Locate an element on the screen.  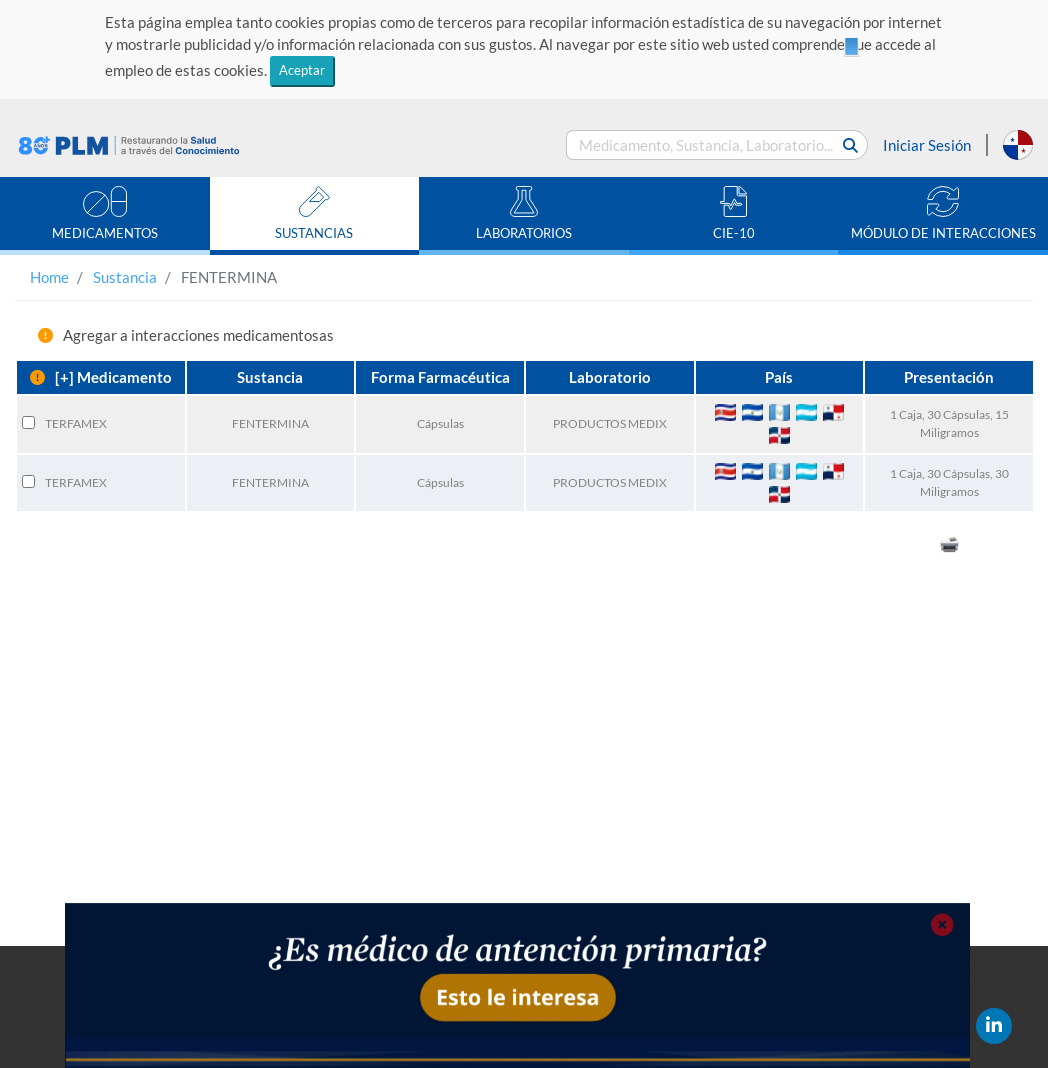
browse network printers via SMB protocol is located at coordinates (949, 544).